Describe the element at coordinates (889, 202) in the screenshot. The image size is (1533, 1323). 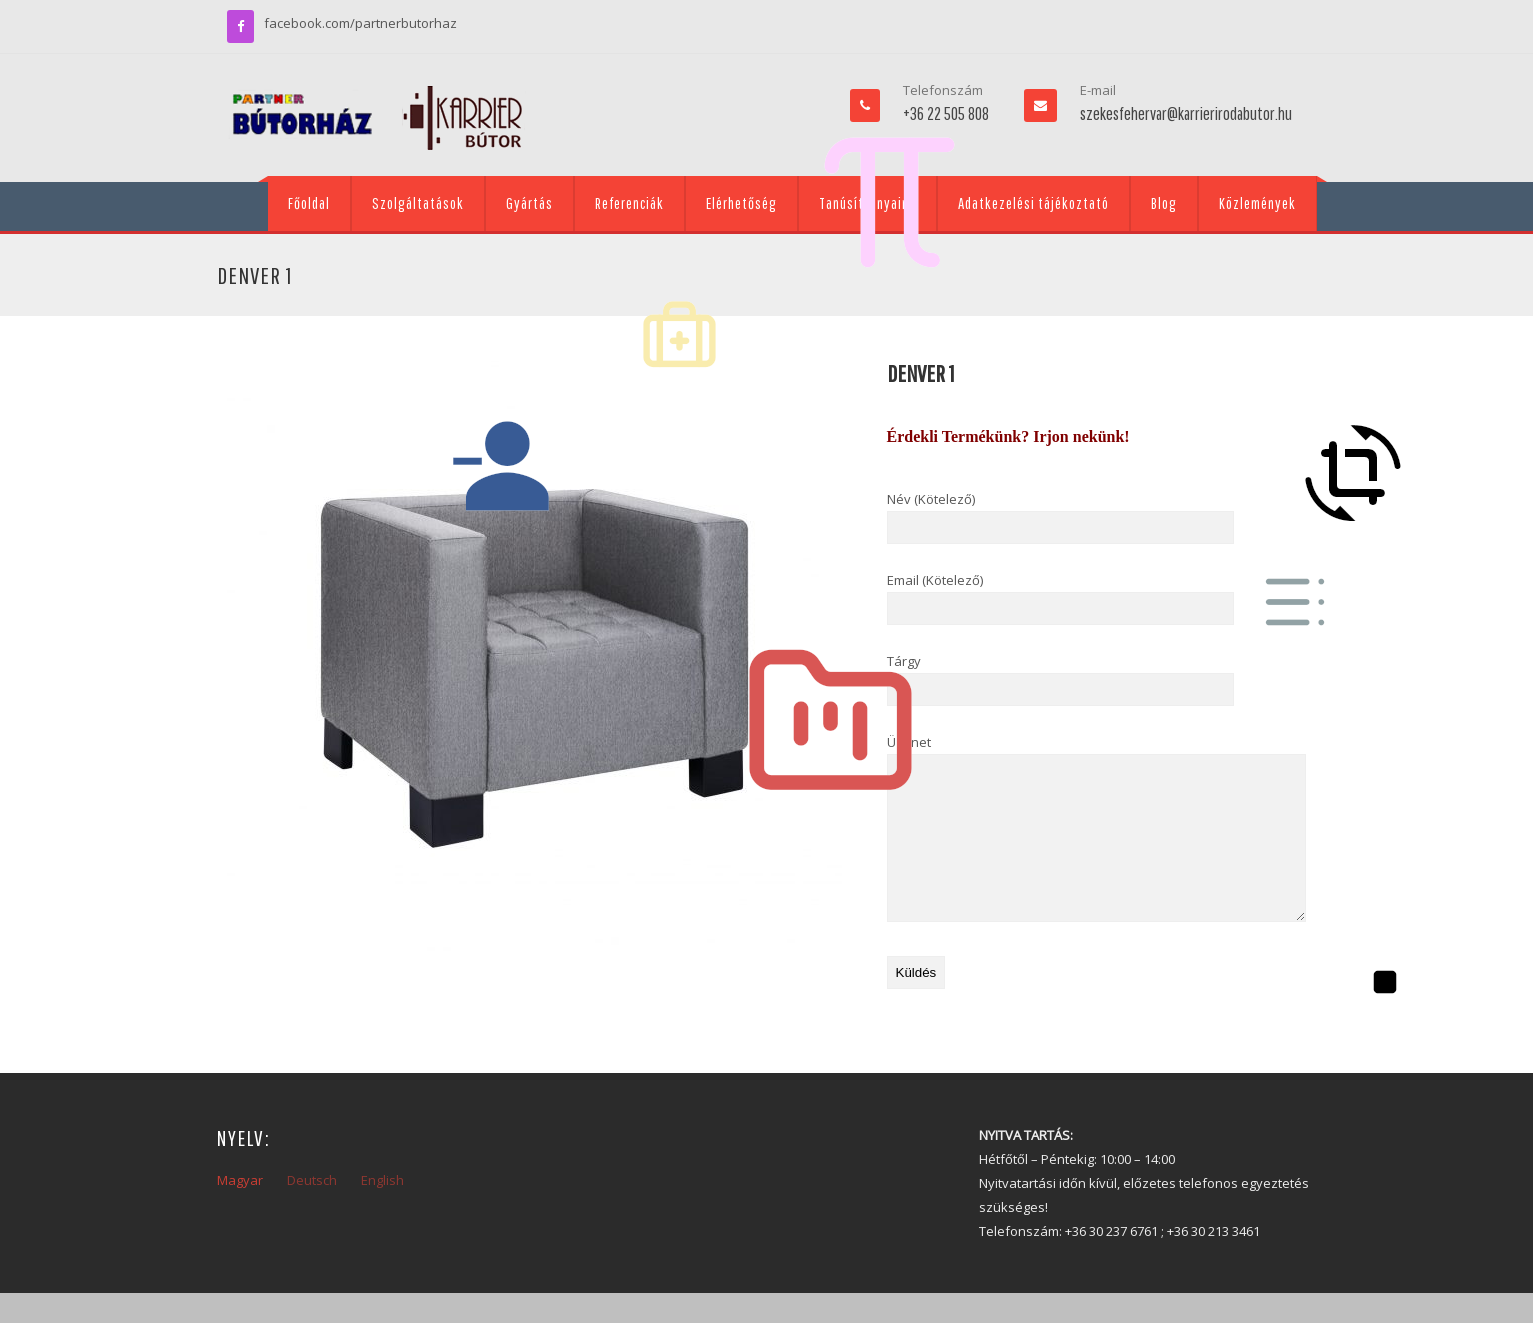
I see `access mathematical constants or formulas` at that location.